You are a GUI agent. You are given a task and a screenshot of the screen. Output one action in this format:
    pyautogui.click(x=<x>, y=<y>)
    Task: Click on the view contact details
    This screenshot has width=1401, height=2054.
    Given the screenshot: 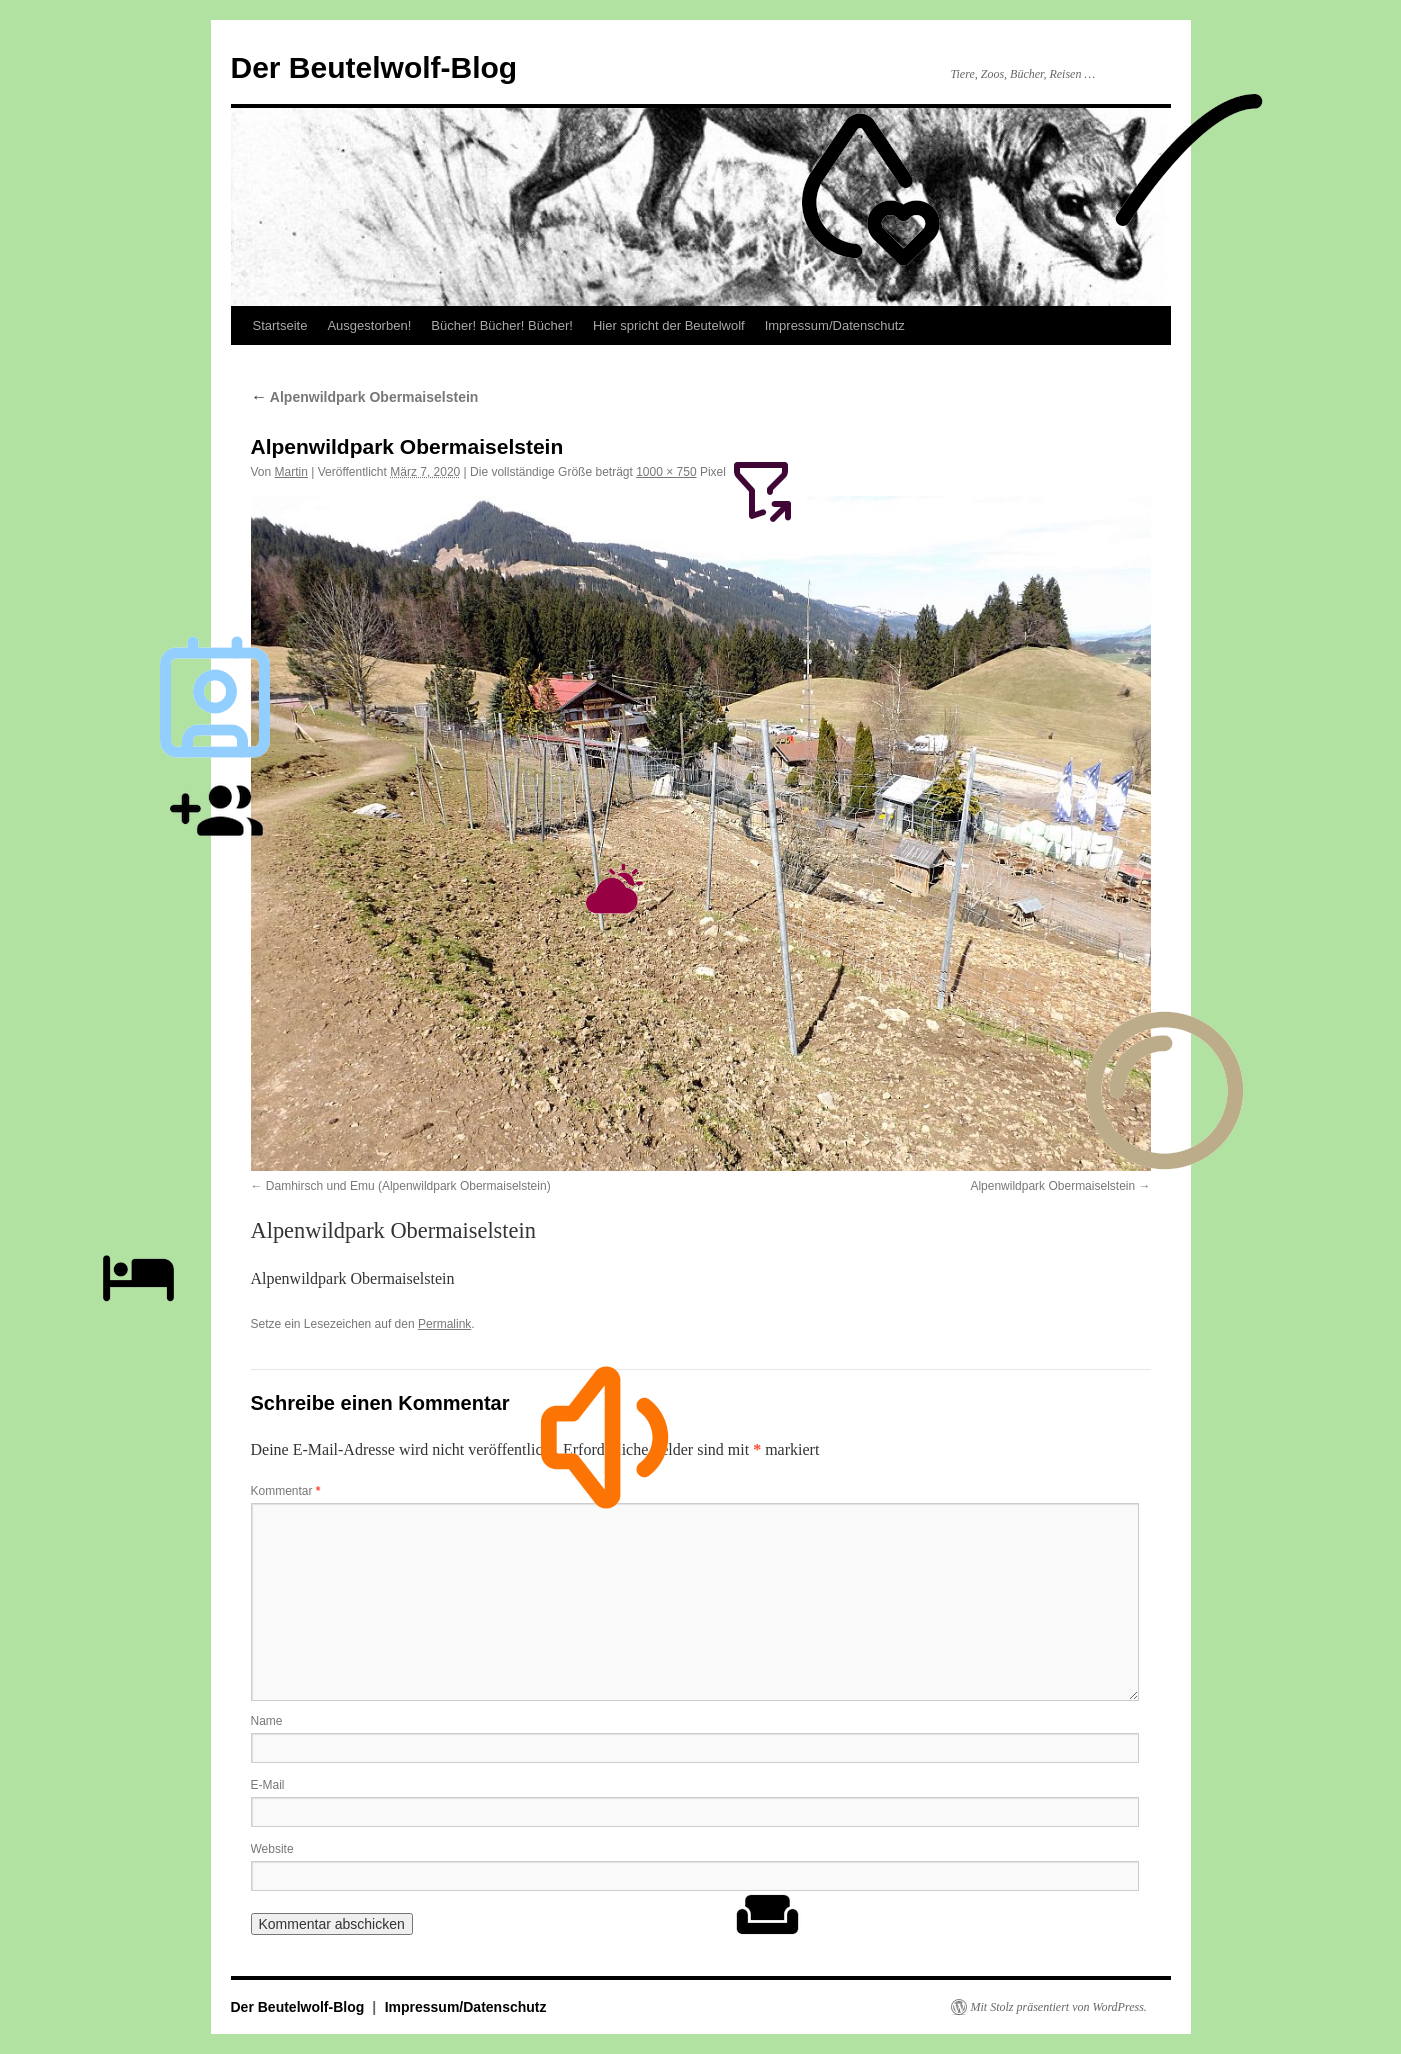 What is the action you would take?
    pyautogui.click(x=215, y=697)
    